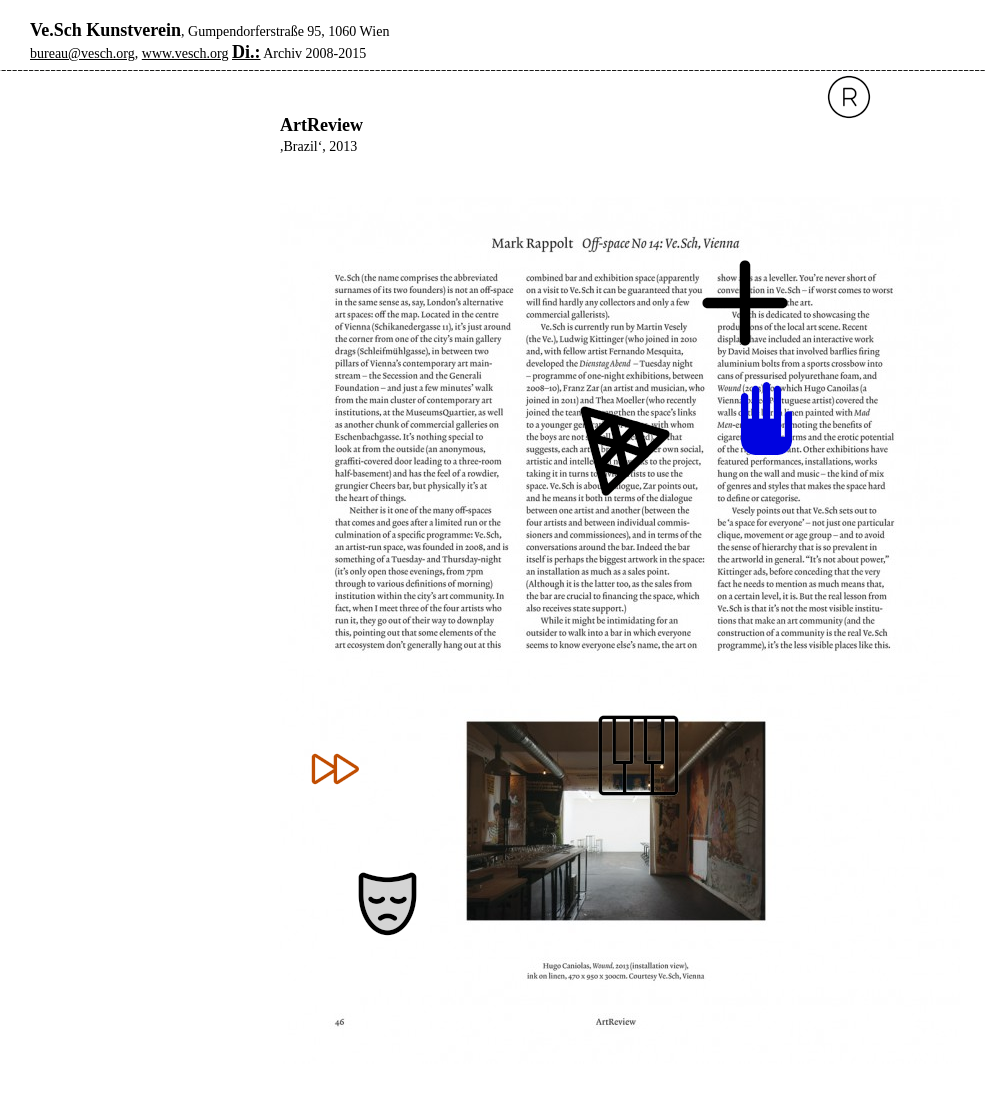  What do you see at coordinates (849, 97) in the screenshot?
I see `indicates registered trademark status` at bounding box center [849, 97].